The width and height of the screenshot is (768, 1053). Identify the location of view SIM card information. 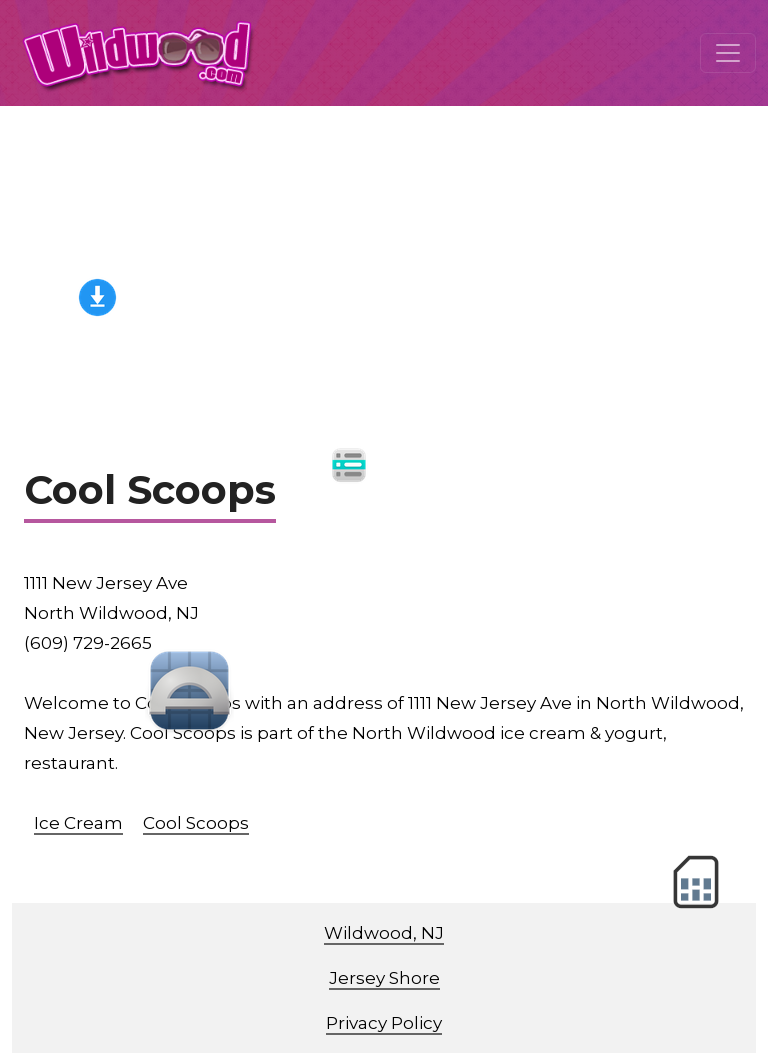
(696, 882).